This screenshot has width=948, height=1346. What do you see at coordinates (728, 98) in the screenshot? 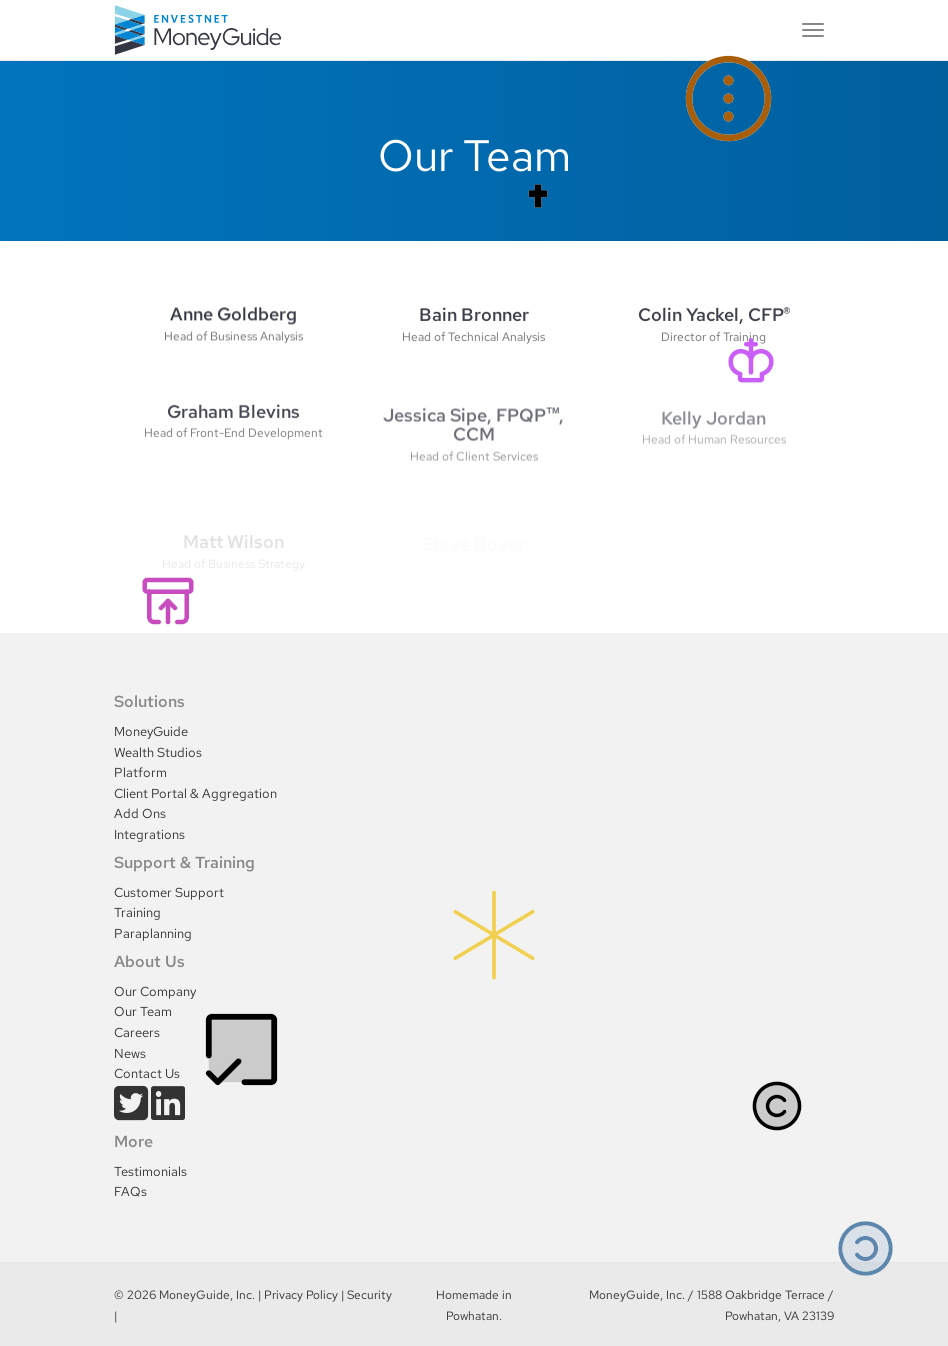
I see `open more options menu` at bounding box center [728, 98].